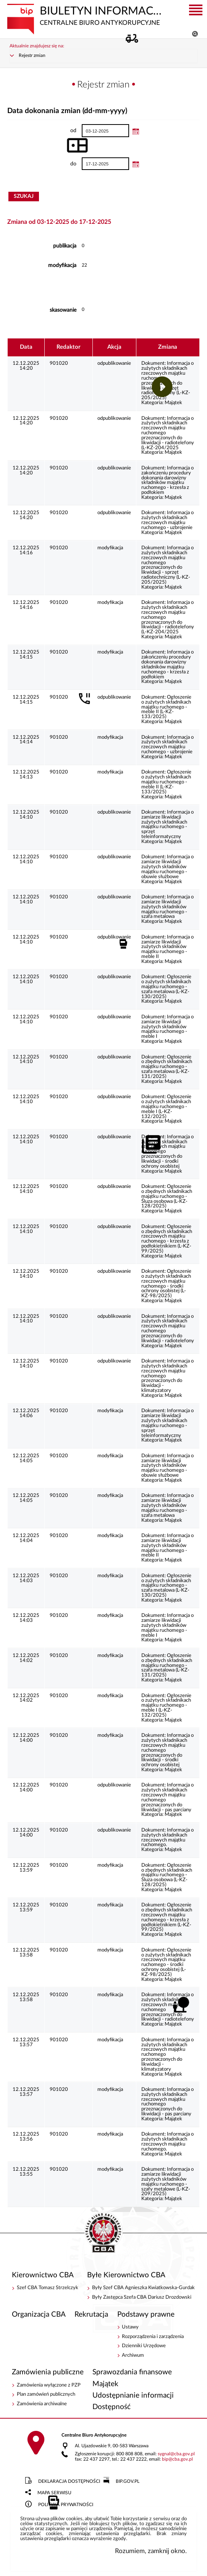  I want to click on explore outdoor activities or nature-related content, so click(181, 2005).